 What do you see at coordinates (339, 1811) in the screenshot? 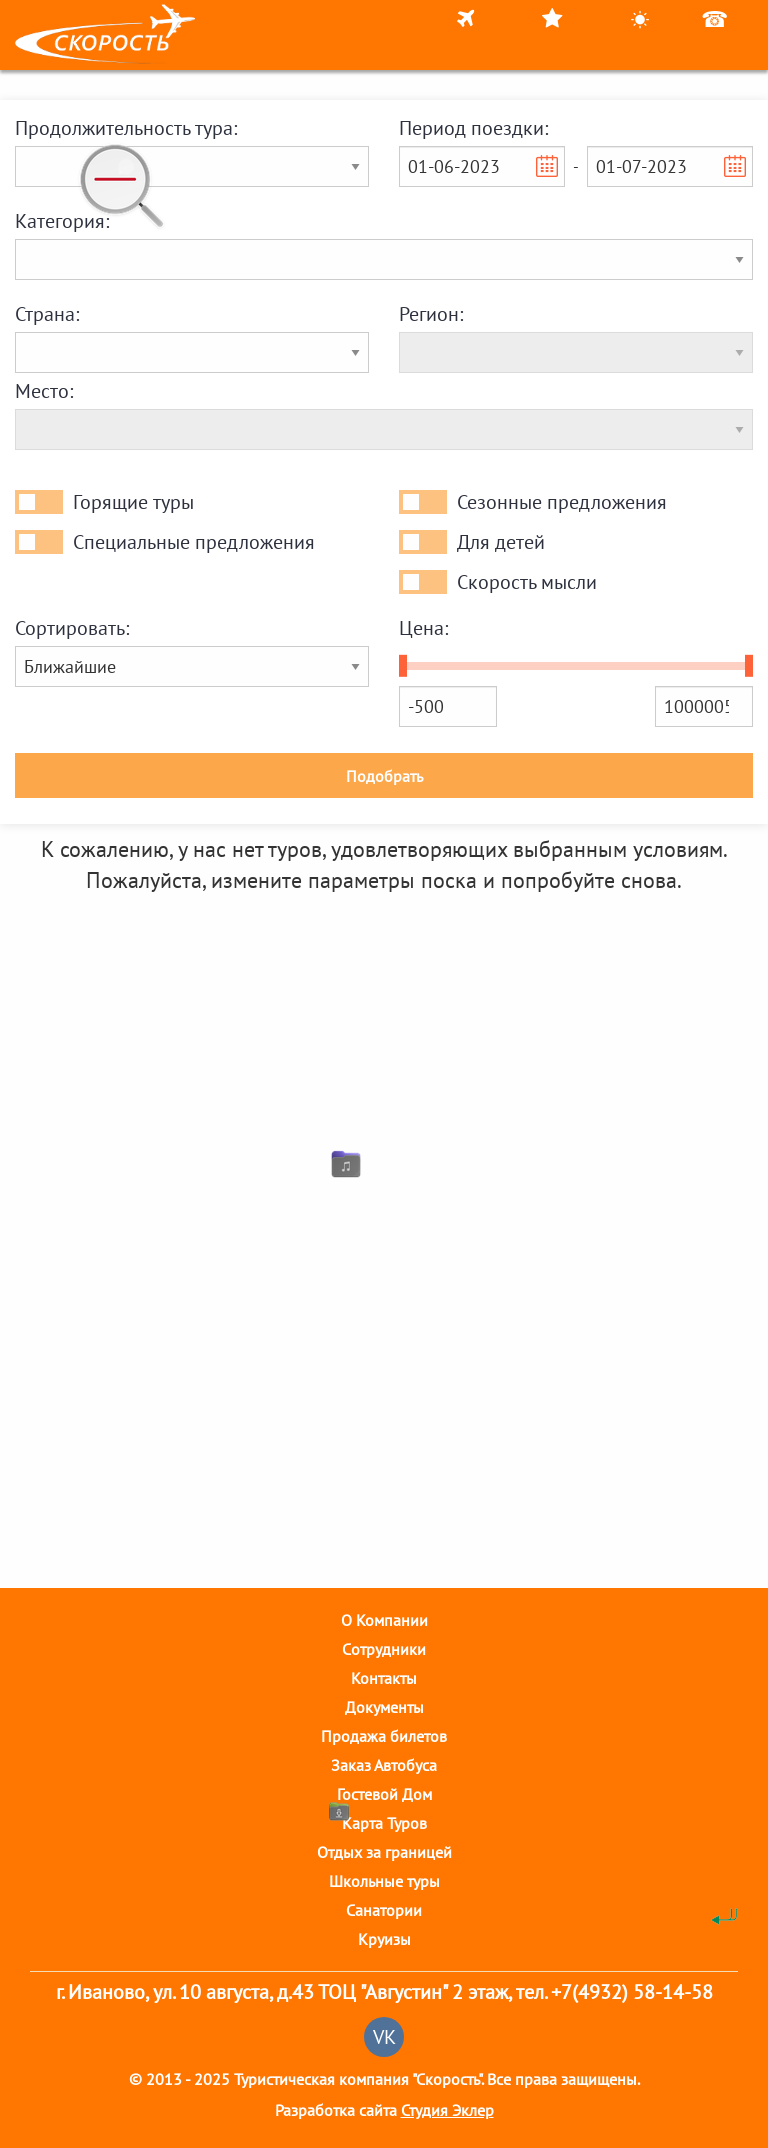
I see `open downloads folder` at bounding box center [339, 1811].